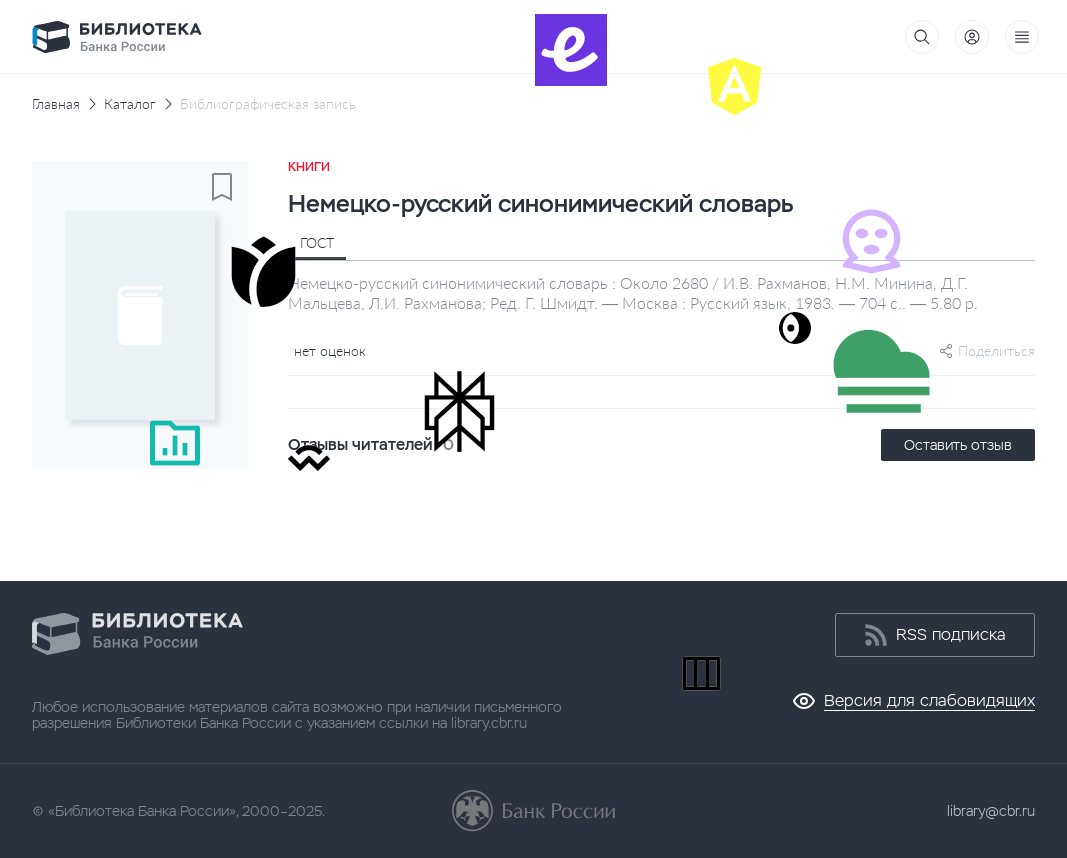 The height and width of the screenshot is (858, 1067). I want to click on open the perplexity AI app, so click(459, 411).